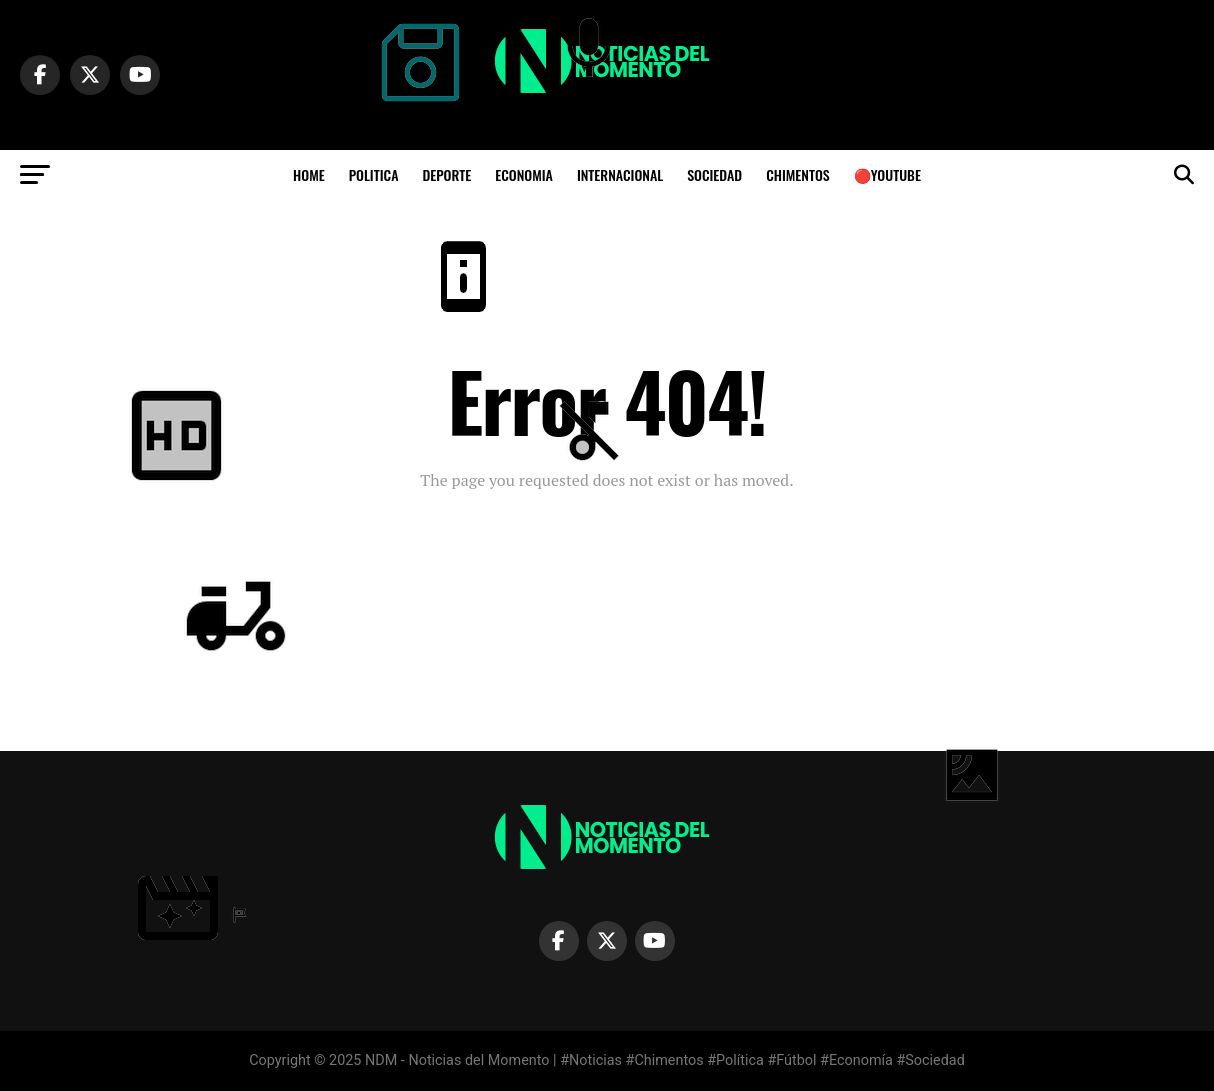 The height and width of the screenshot is (1091, 1214). Describe the element at coordinates (589, 46) in the screenshot. I see `tap to use voice input` at that location.